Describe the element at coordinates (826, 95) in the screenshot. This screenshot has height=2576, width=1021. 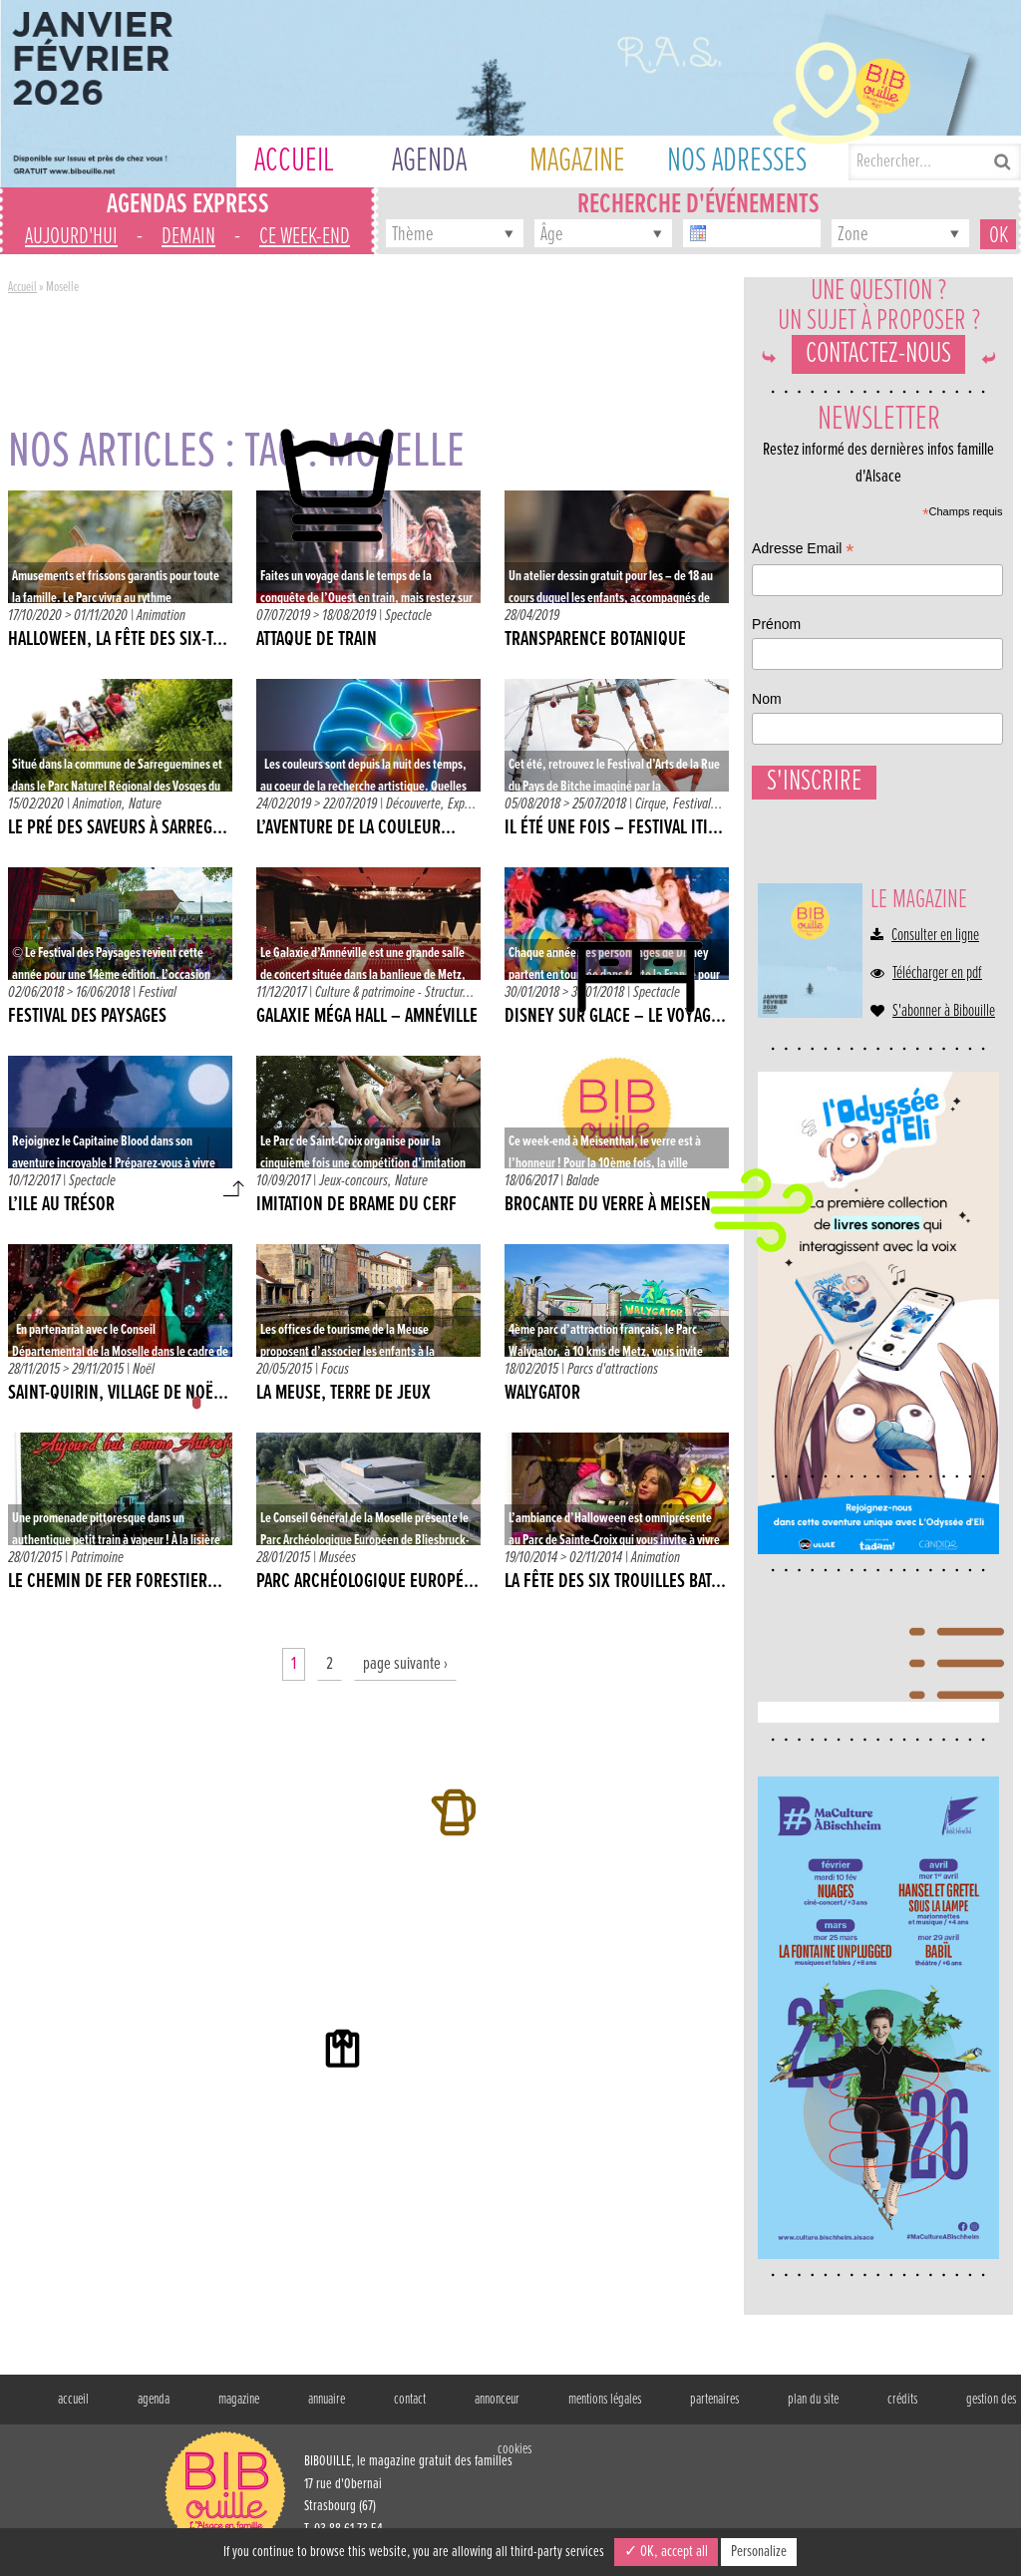
I see `view location area or region` at that location.